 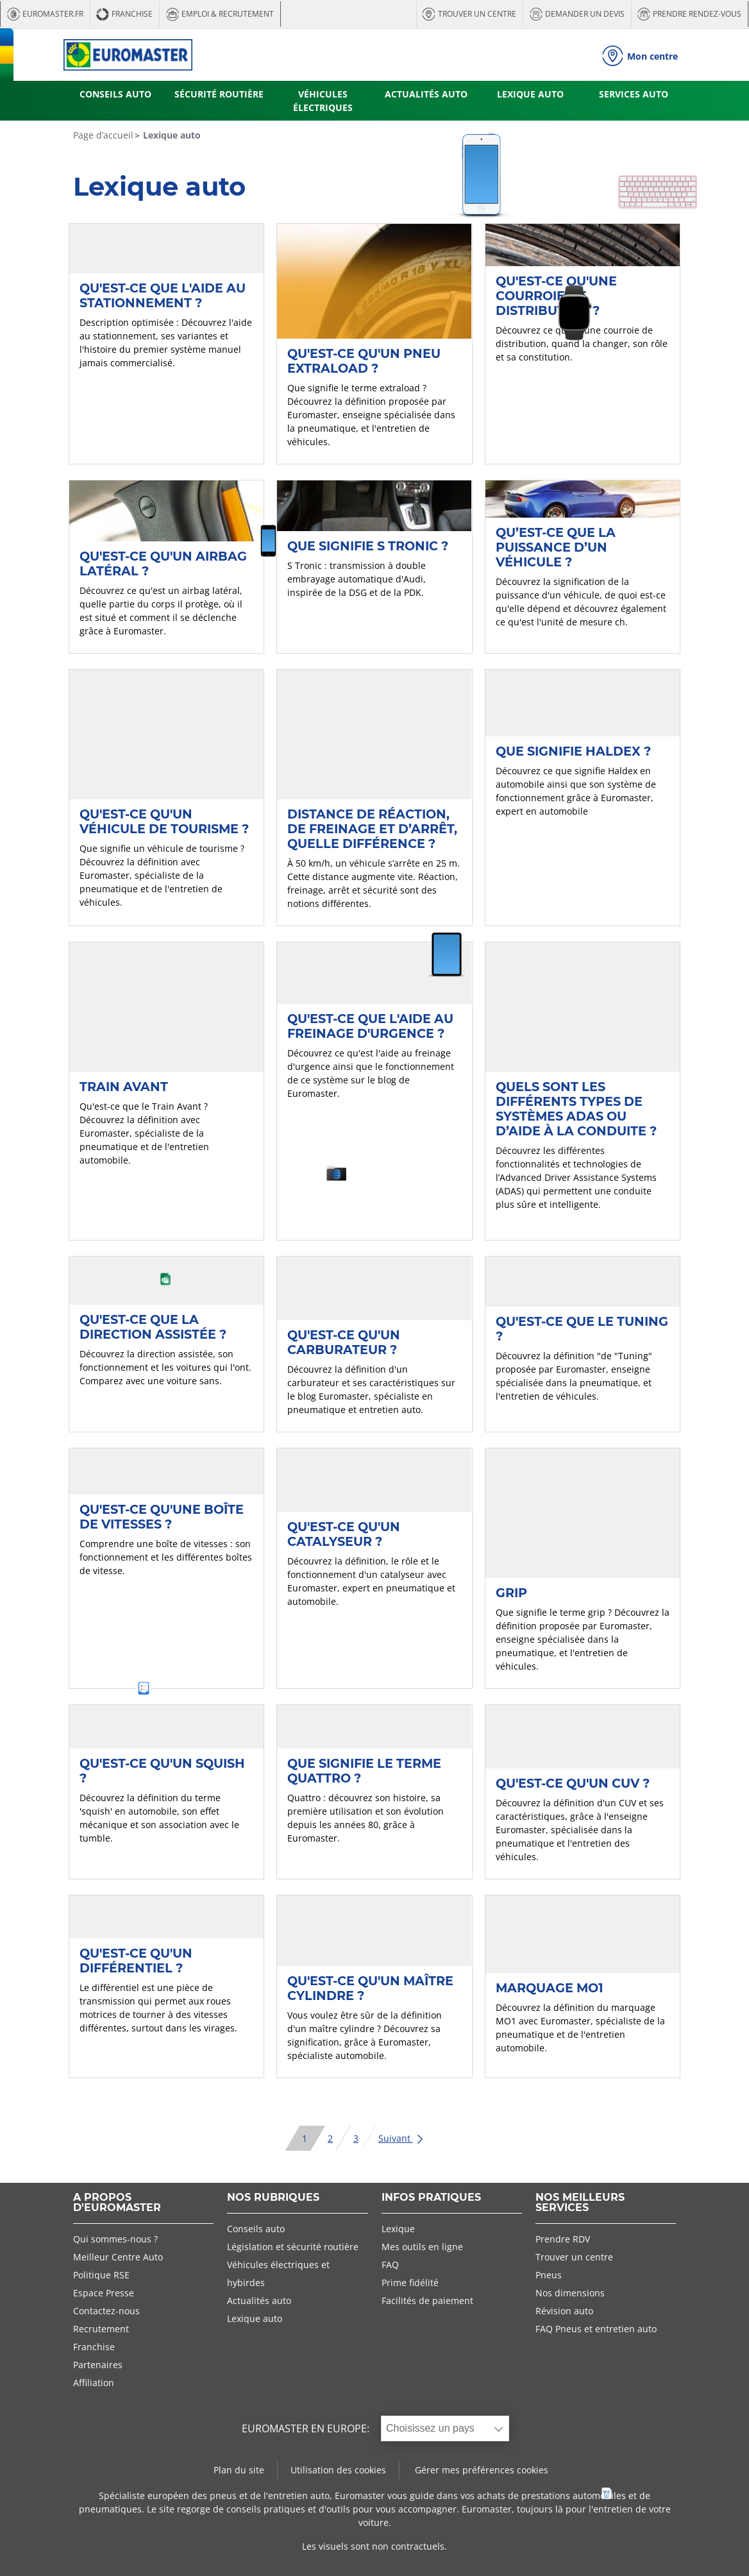 What do you see at coordinates (482, 176) in the screenshot?
I see `indicates a connected iPod Touch device` at bounding box center [482, 176].